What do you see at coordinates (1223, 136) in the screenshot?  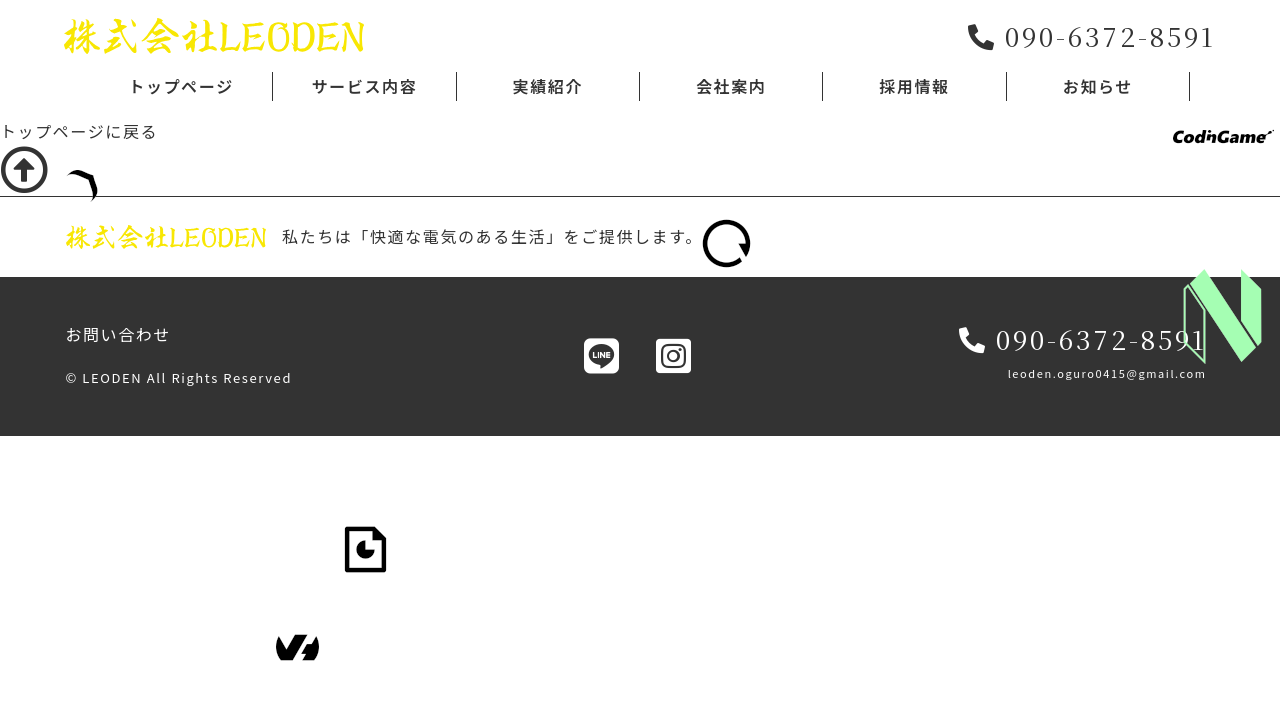 I see `visit the CodinGame platform` at bounding box center [1223, 136].